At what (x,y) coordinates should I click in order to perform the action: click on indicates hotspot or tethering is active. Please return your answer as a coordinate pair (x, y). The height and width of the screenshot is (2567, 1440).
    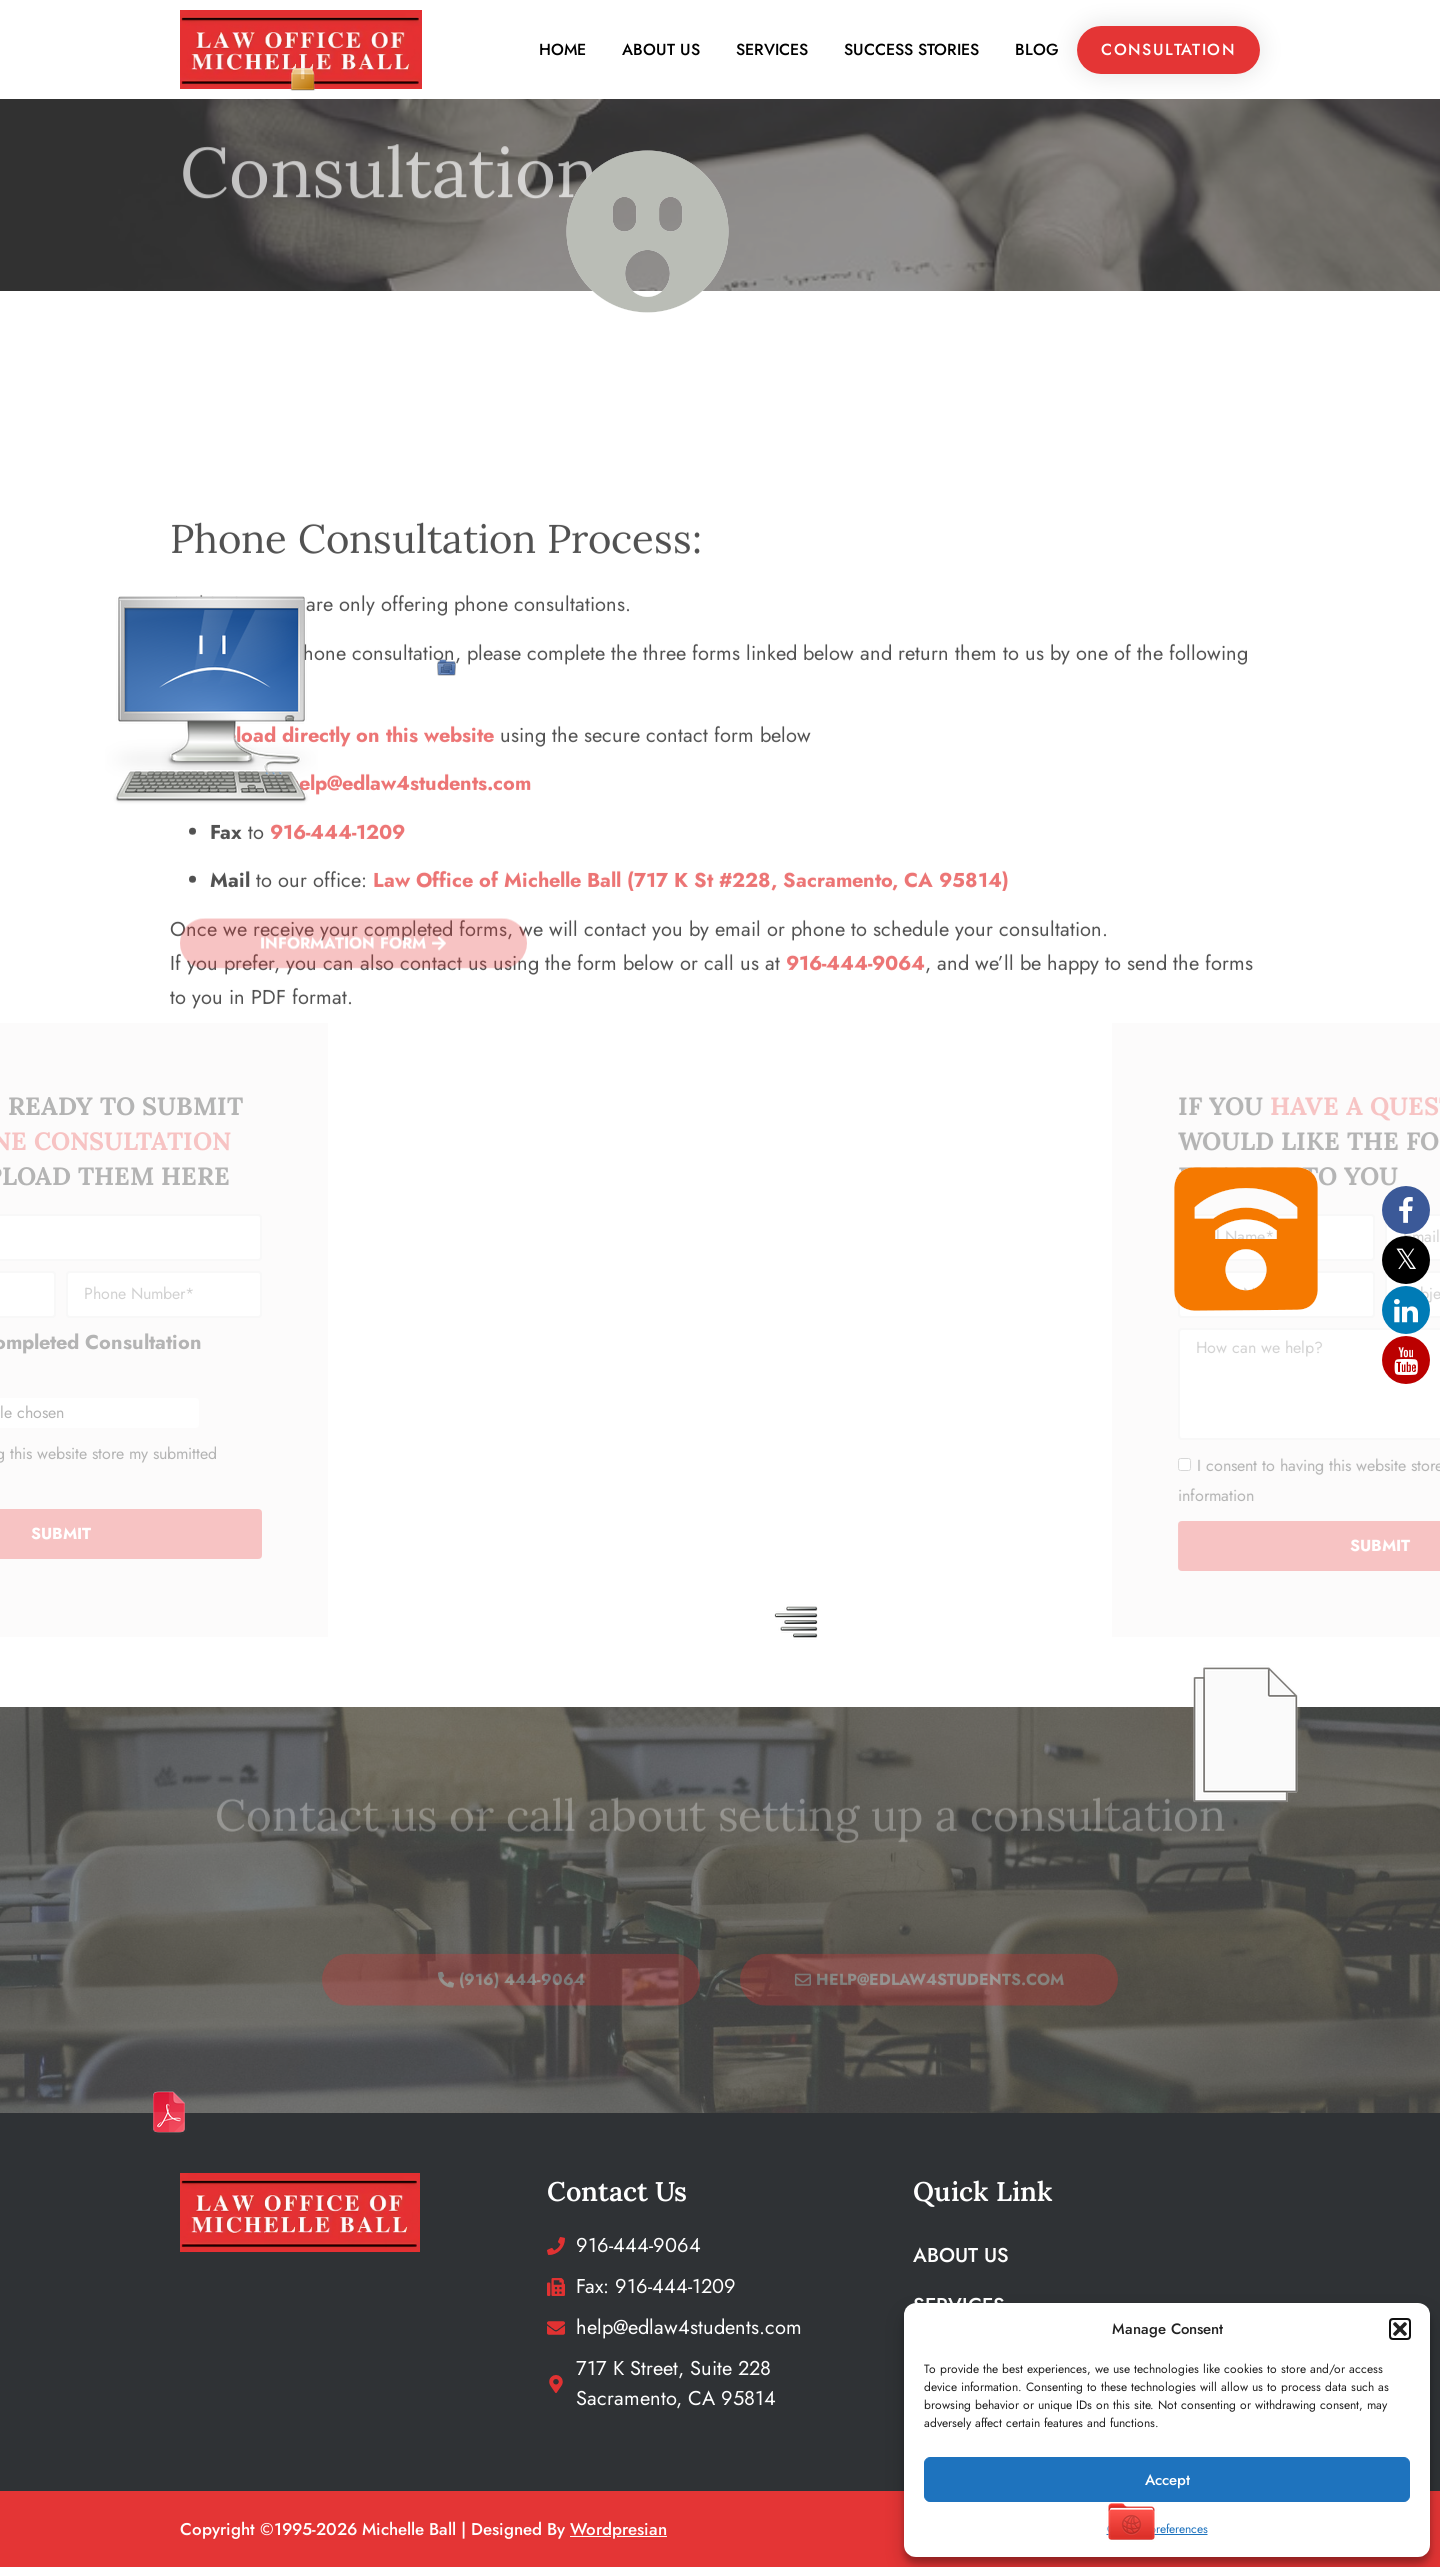
    Looking at the image, I should click on (1246, 1239).